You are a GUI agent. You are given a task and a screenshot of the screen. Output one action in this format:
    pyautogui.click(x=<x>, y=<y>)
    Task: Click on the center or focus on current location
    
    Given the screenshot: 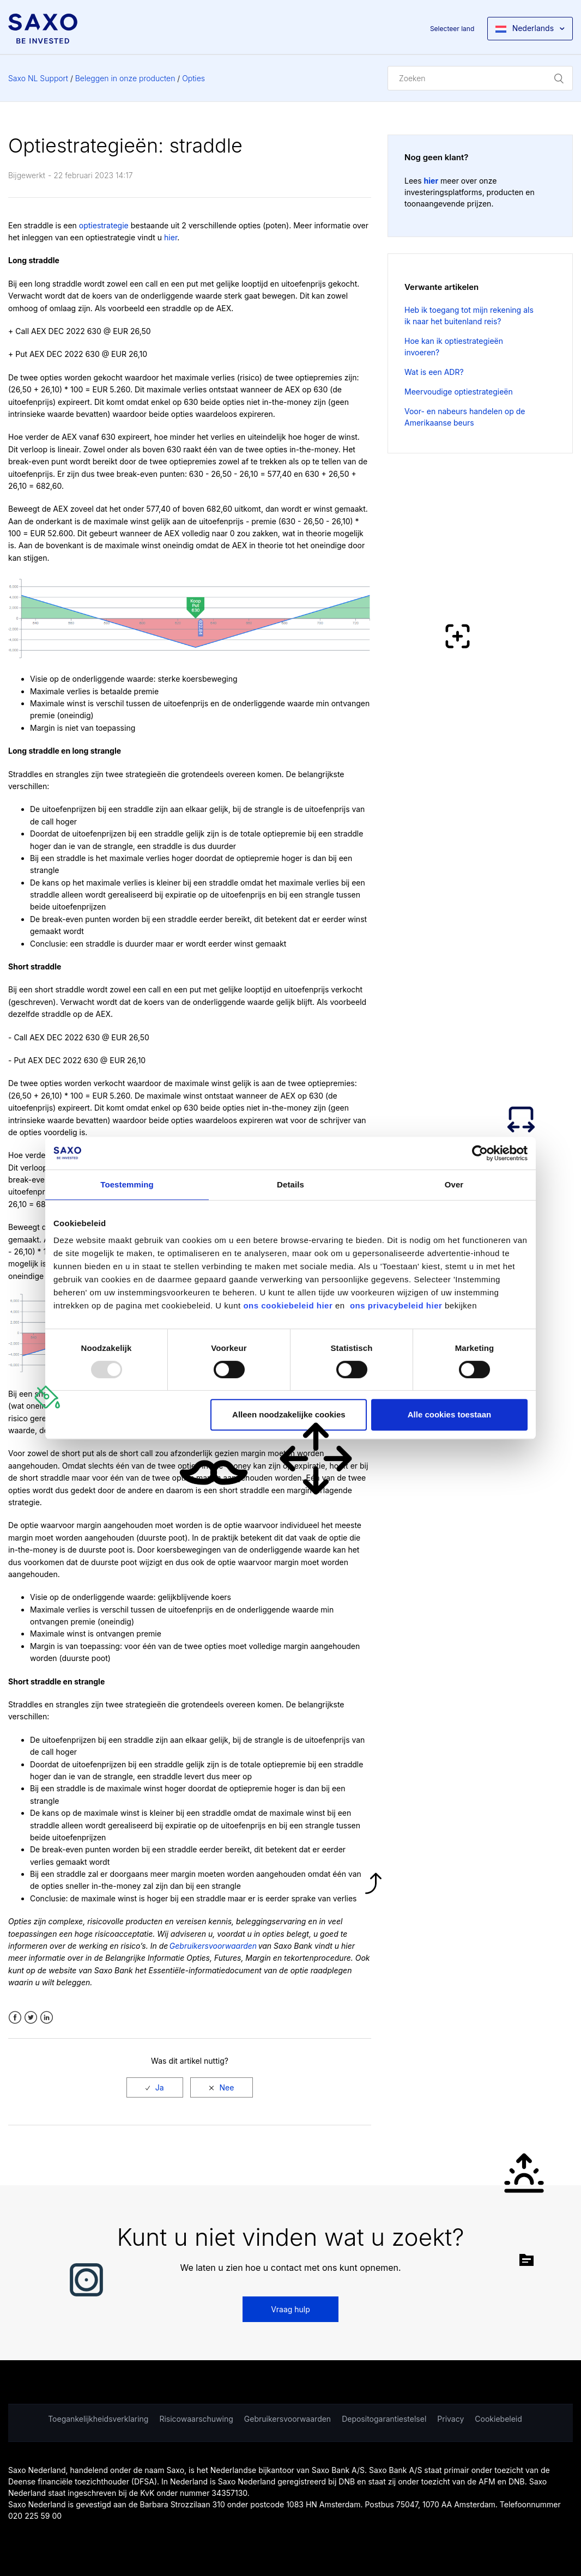 What is the action you would take?
    pyautogui.click(x=457, y=636)
    